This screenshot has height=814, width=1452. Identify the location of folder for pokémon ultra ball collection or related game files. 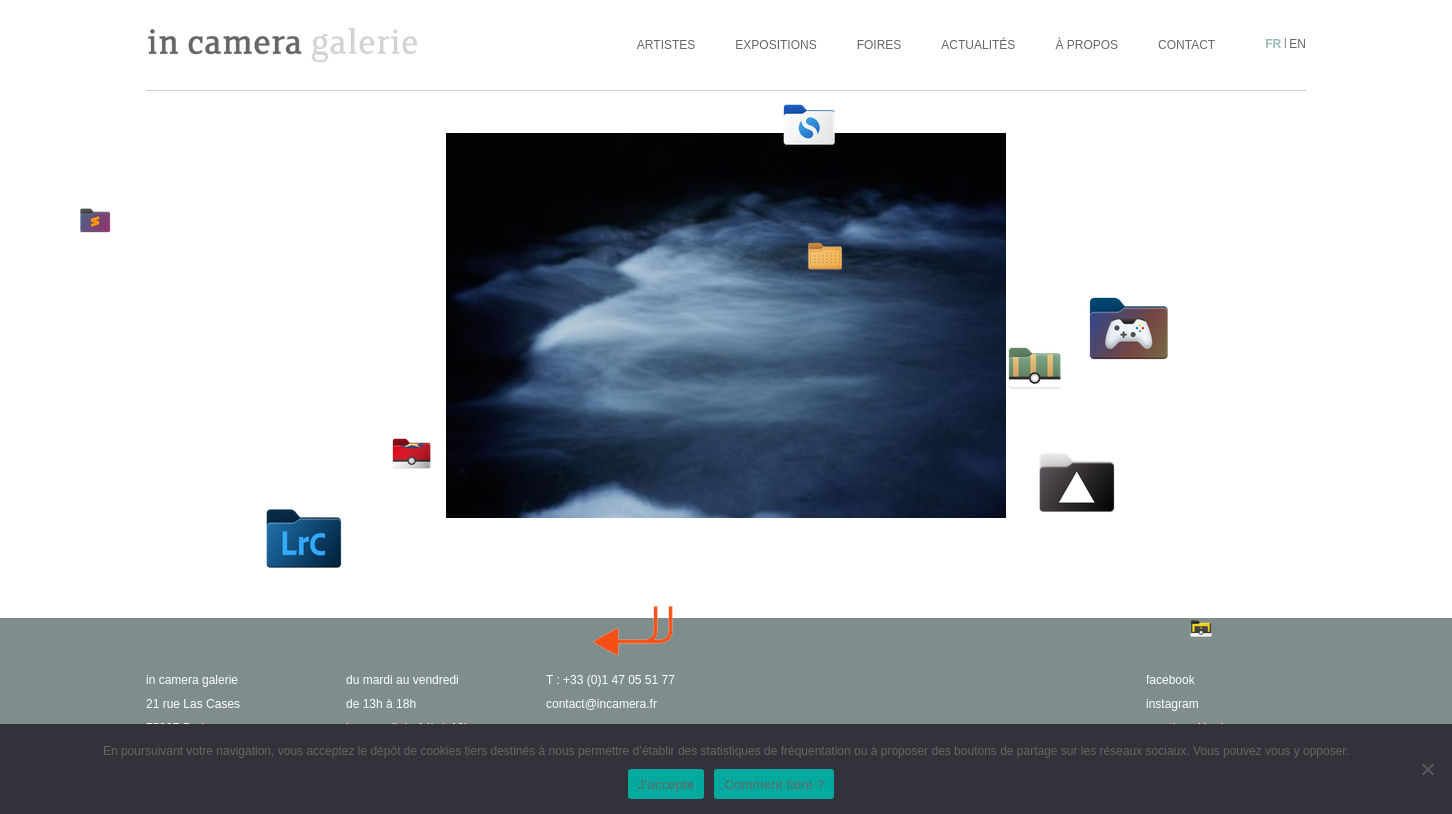
(1201, 629).